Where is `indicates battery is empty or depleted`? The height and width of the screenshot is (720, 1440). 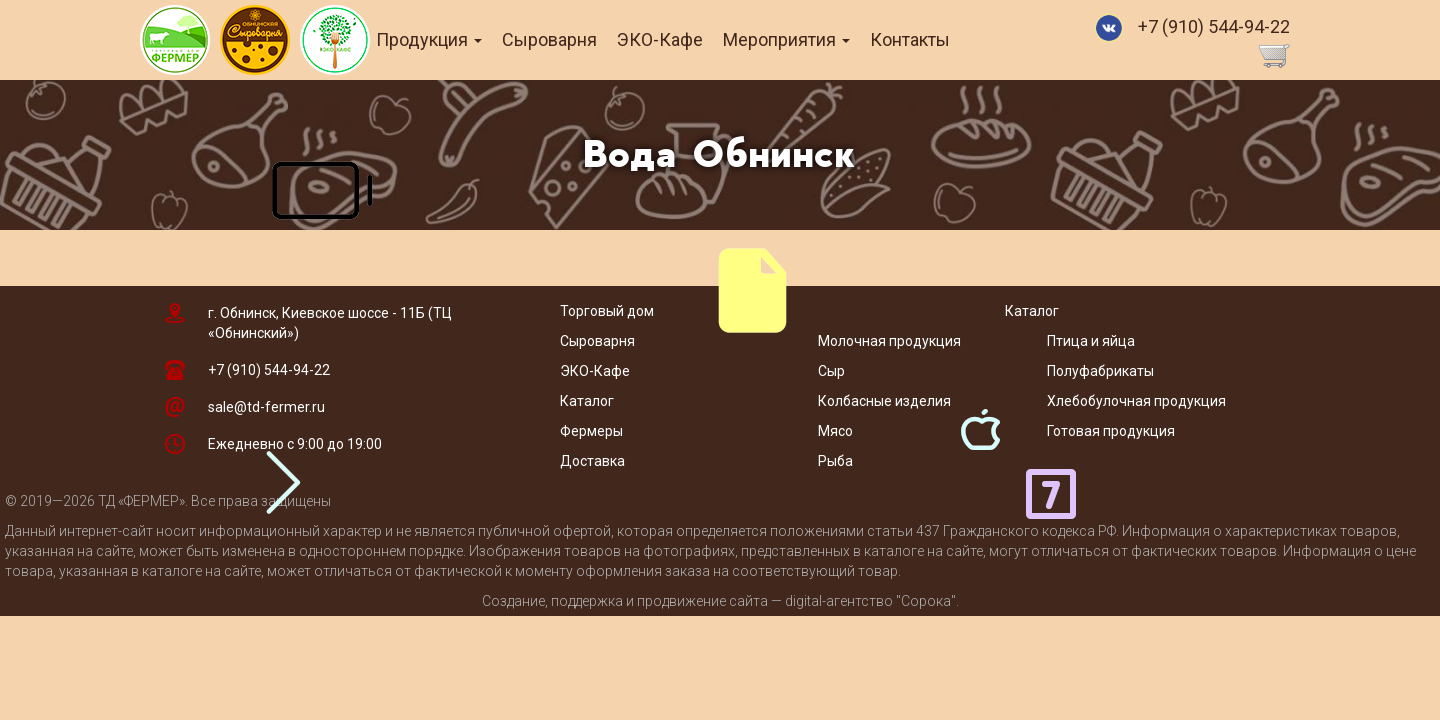 indicates battery is empty or depleted is located at coordinates (320, 190).